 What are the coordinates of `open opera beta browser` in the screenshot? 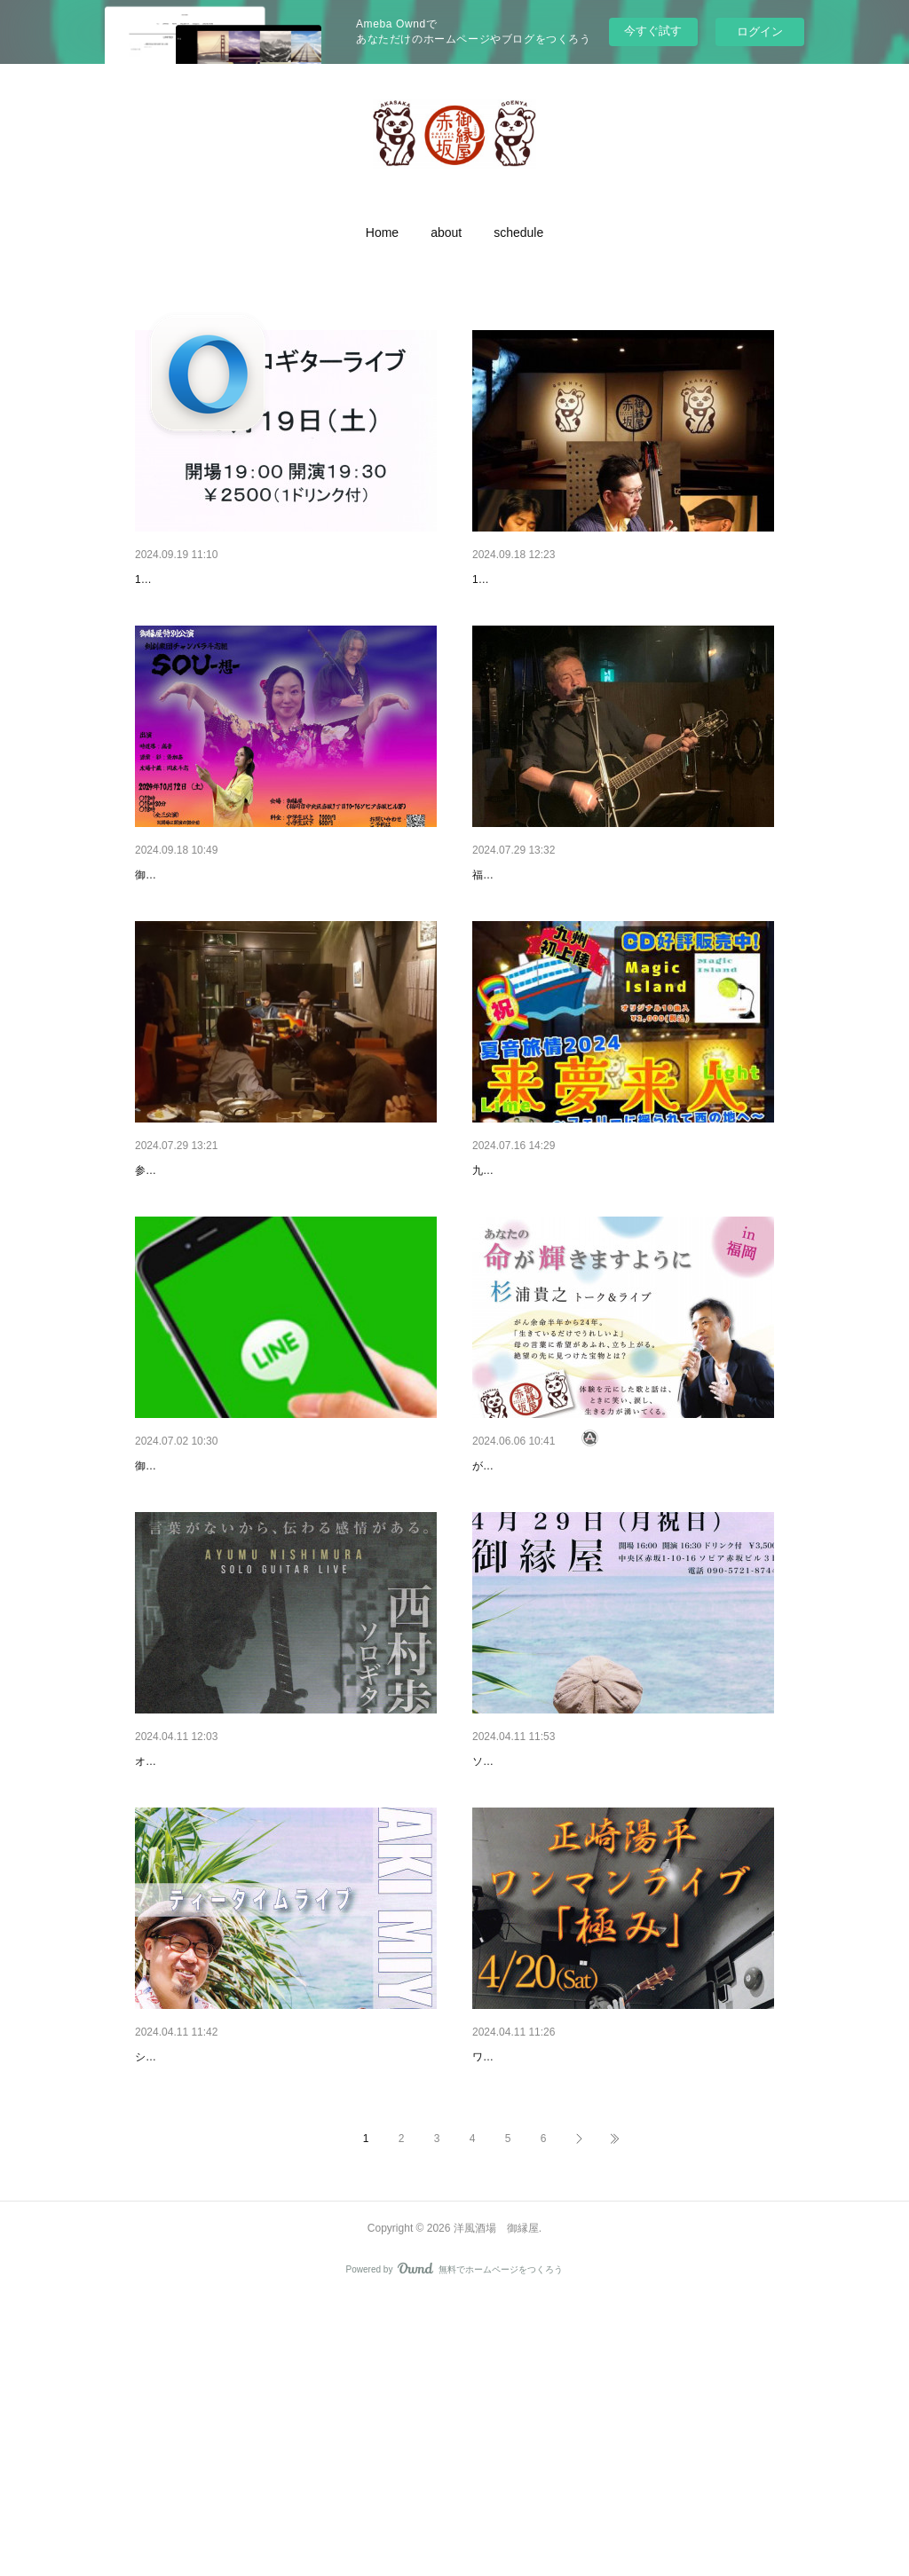 It's located at (208, 374).